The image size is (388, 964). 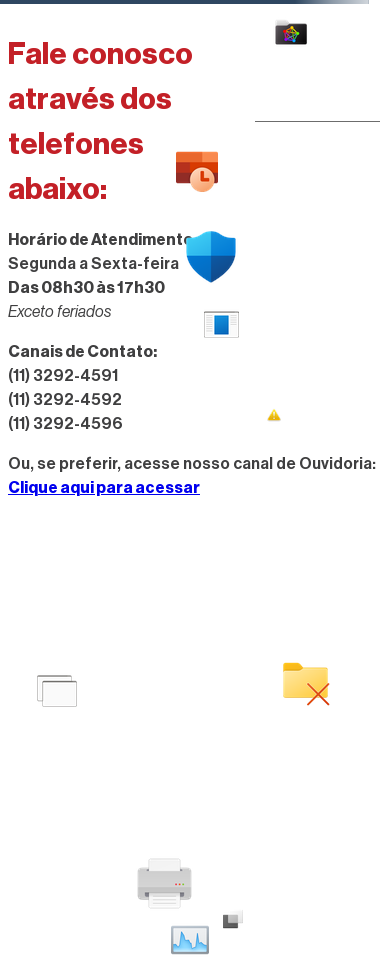 What do you see at coordinates (291, 33) in the screenshot?
I see `open fediverse-related files and content` at bounding box center [291, 33].